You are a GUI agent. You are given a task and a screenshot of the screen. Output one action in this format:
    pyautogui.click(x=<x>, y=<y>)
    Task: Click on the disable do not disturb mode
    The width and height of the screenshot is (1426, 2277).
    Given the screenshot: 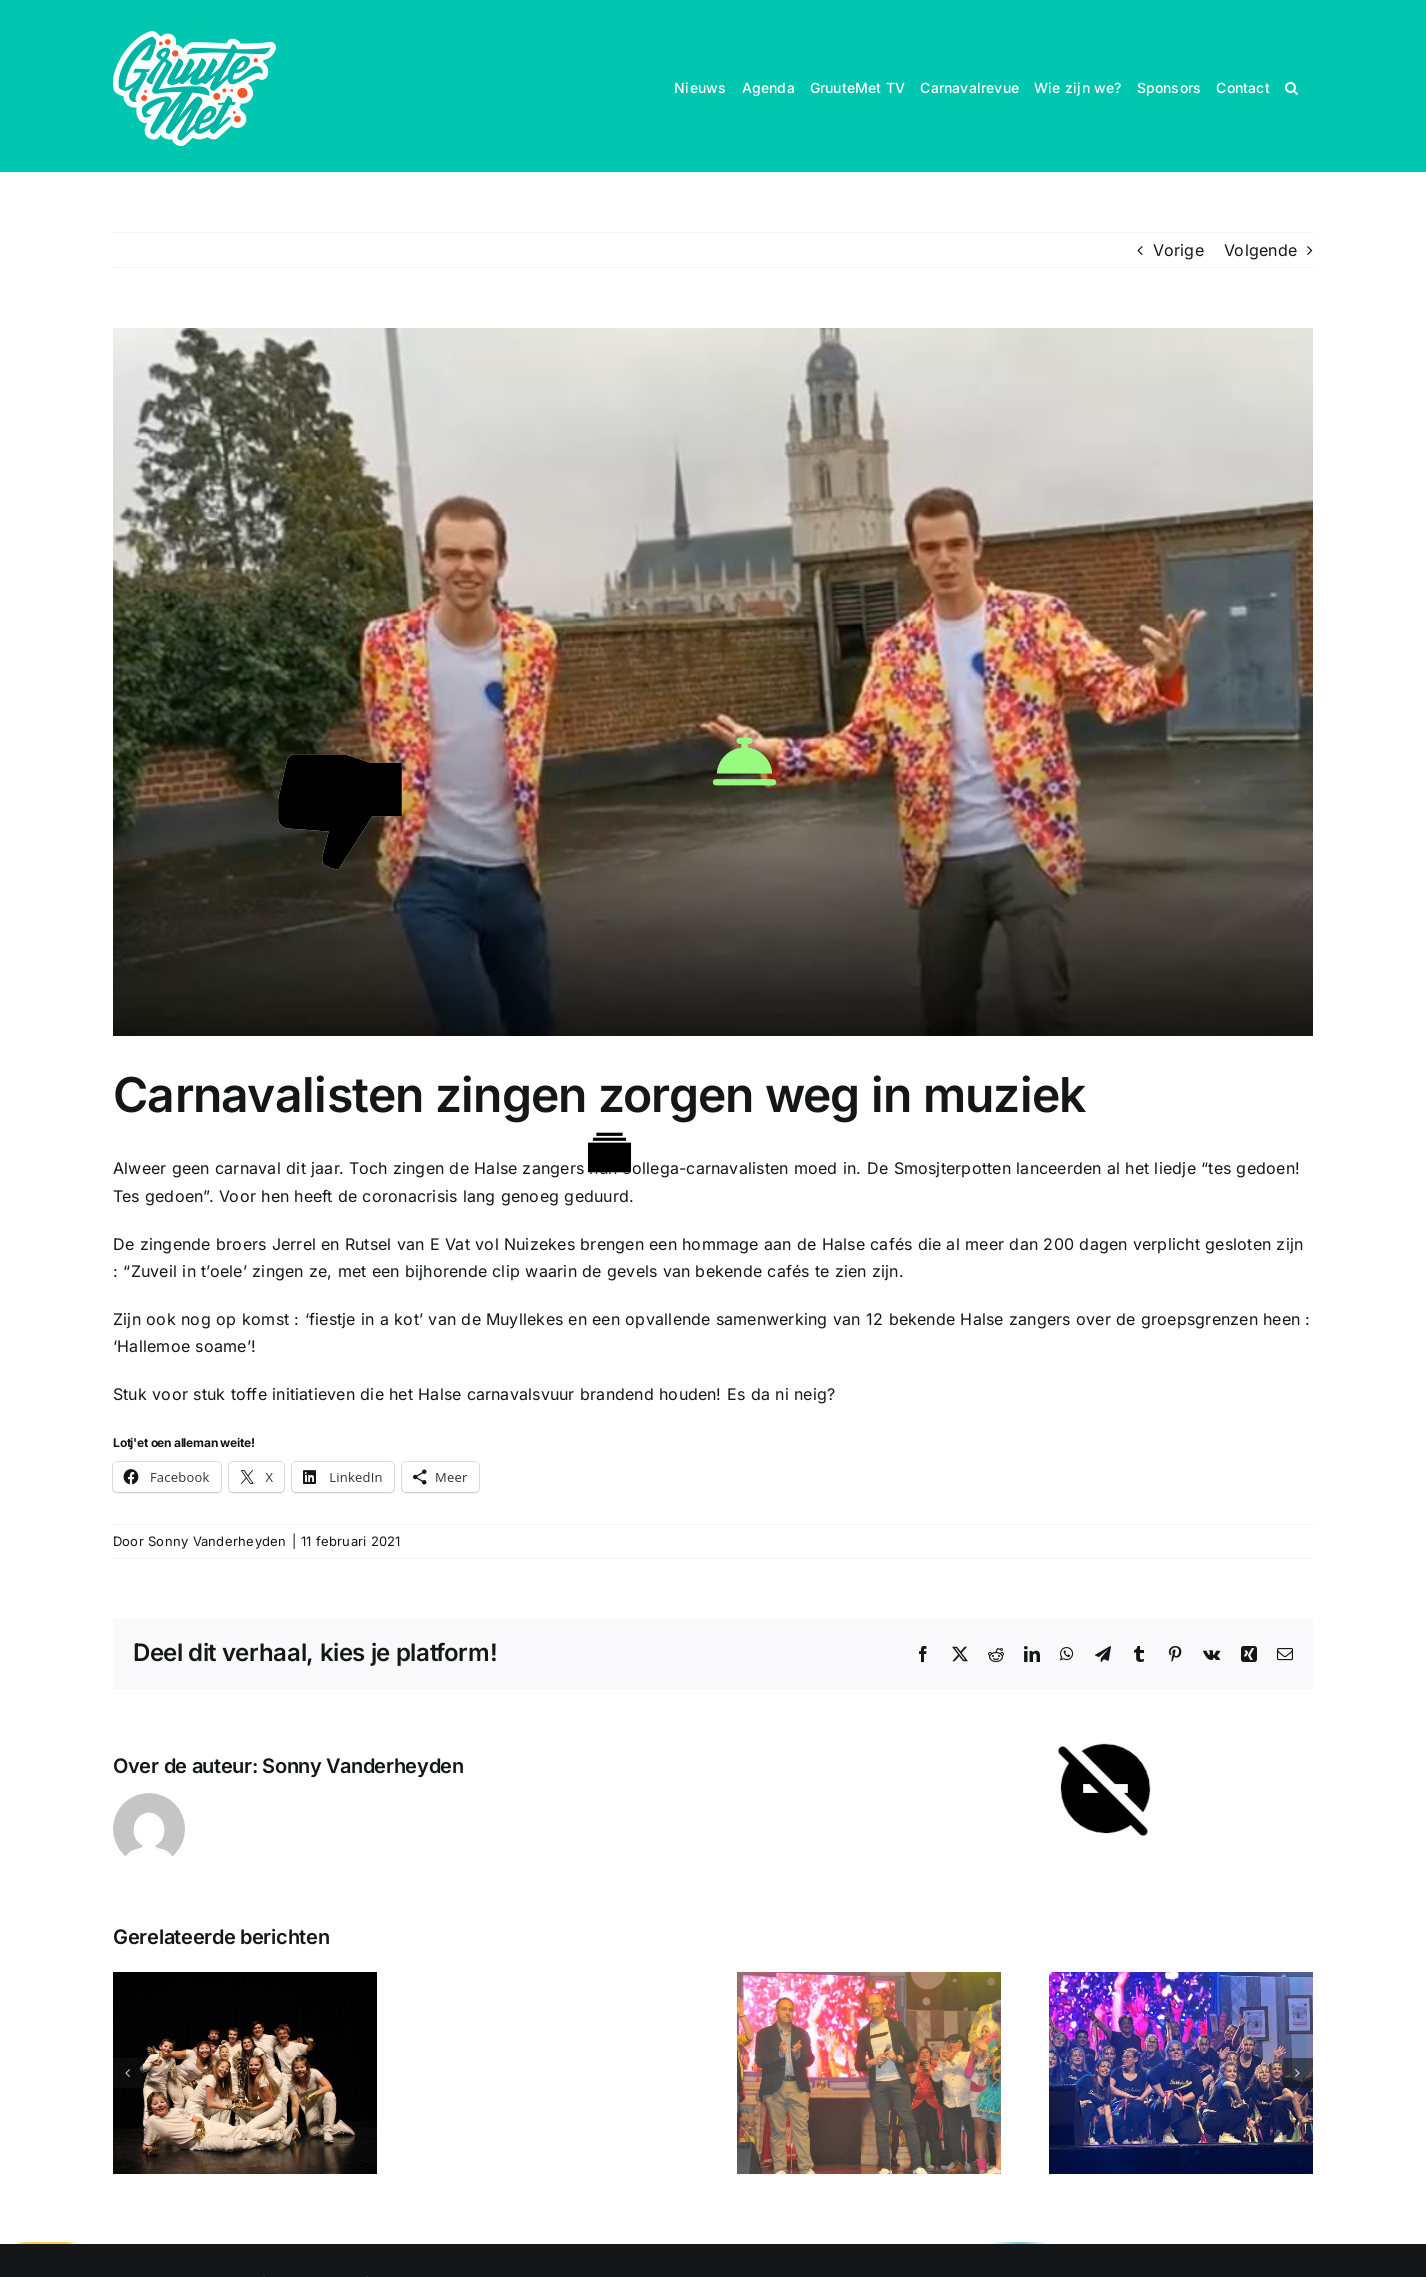 What is the action you would take?
    pyautogui.click(x=1105, y=1788)
    